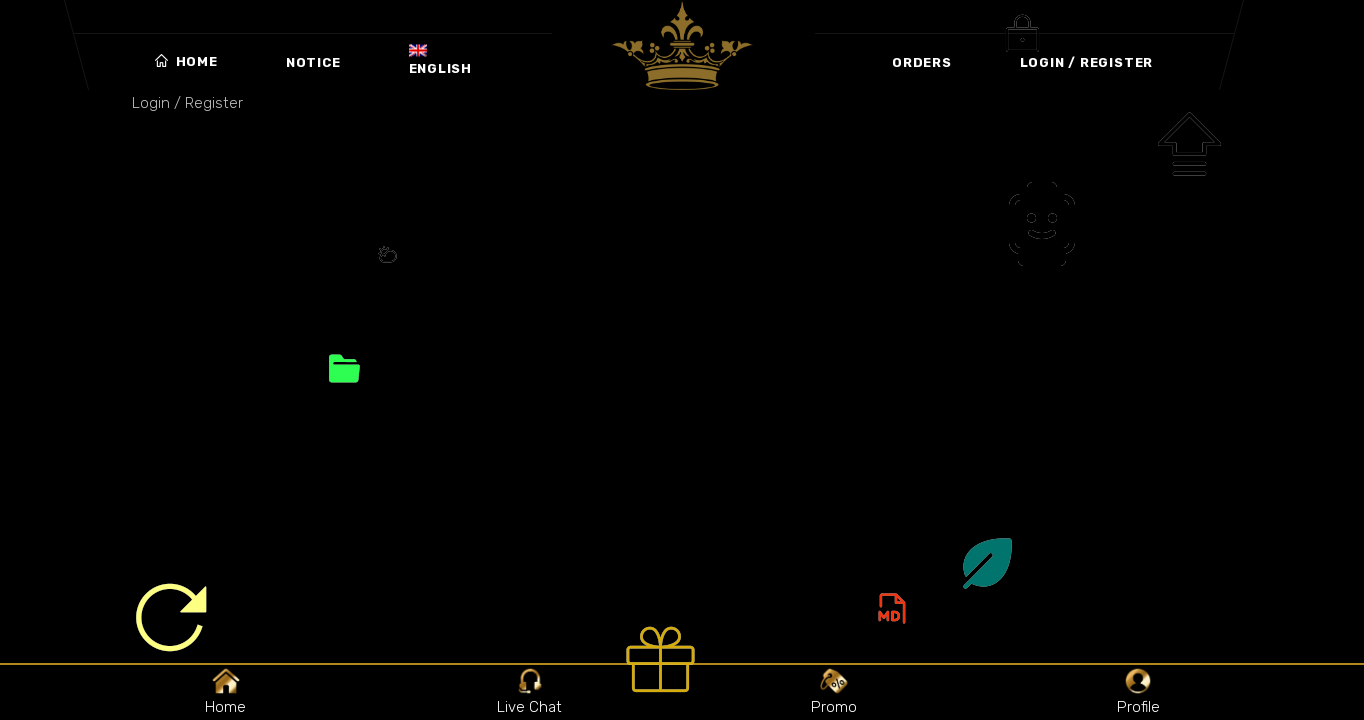 The height and width of the screenshot is (720, 1364). I want to click on access lego or building block features, so click(1042, 224).